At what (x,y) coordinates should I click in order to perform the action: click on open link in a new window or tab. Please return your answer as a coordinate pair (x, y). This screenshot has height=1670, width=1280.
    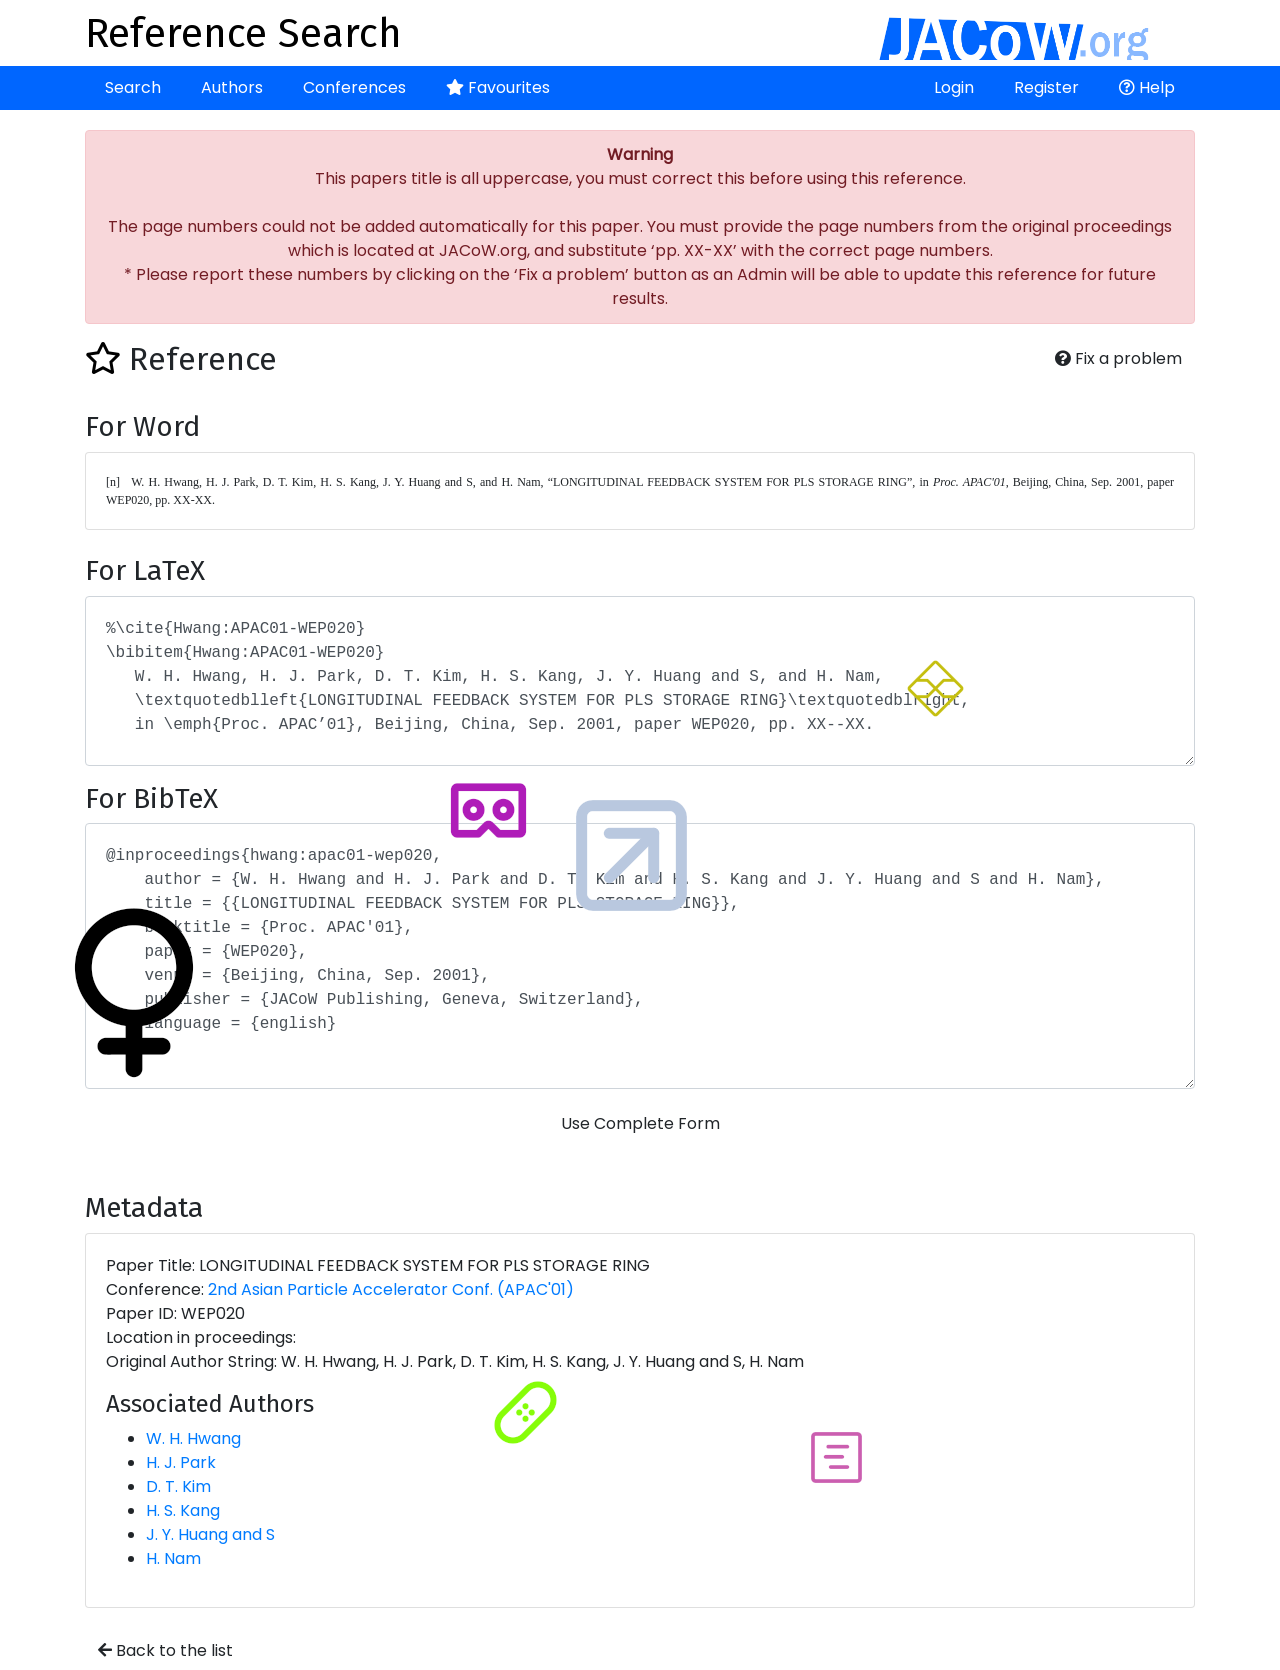
    Looking at the image, I should click on (631, 855).